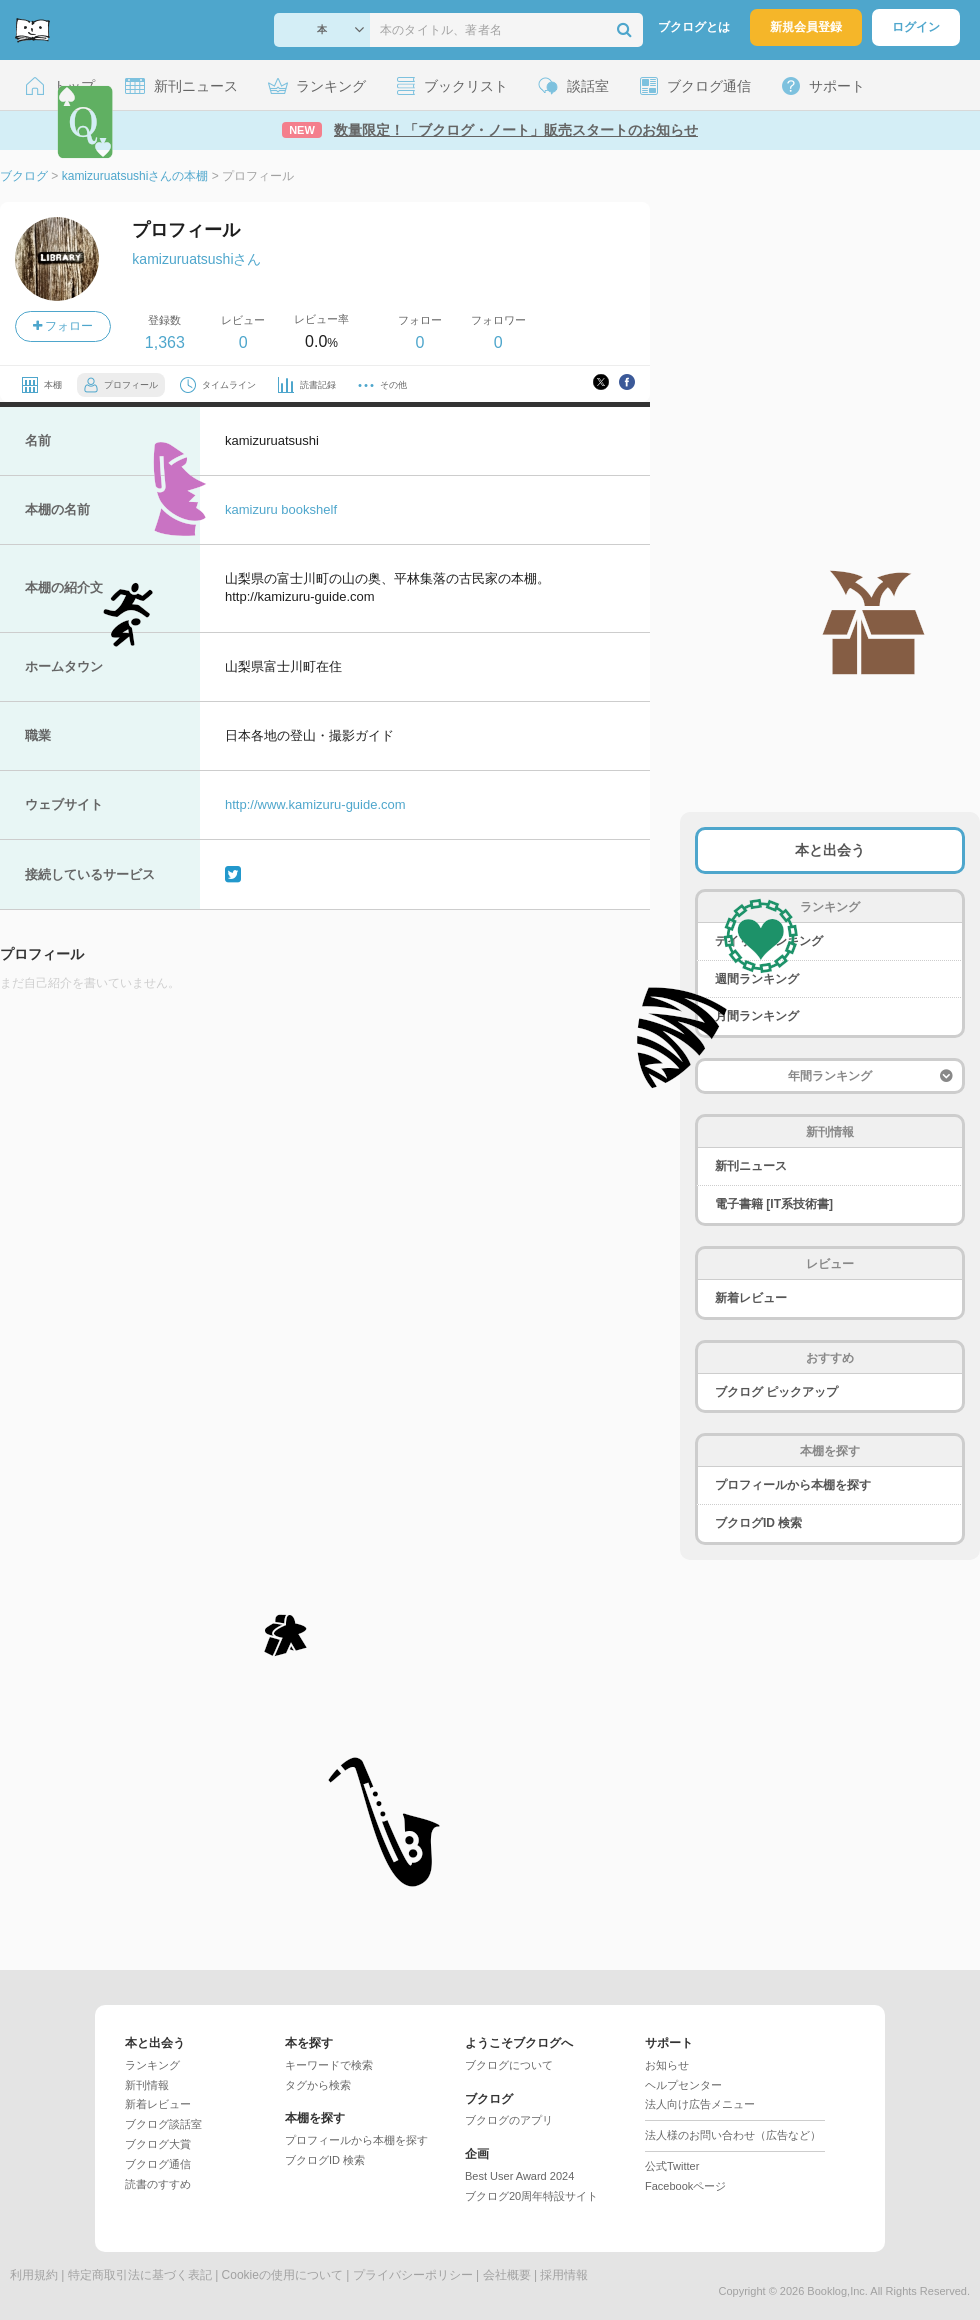 This screenshot has width=980, height=2320. I want to click on unpack or open a delivery, so click(873, 622).